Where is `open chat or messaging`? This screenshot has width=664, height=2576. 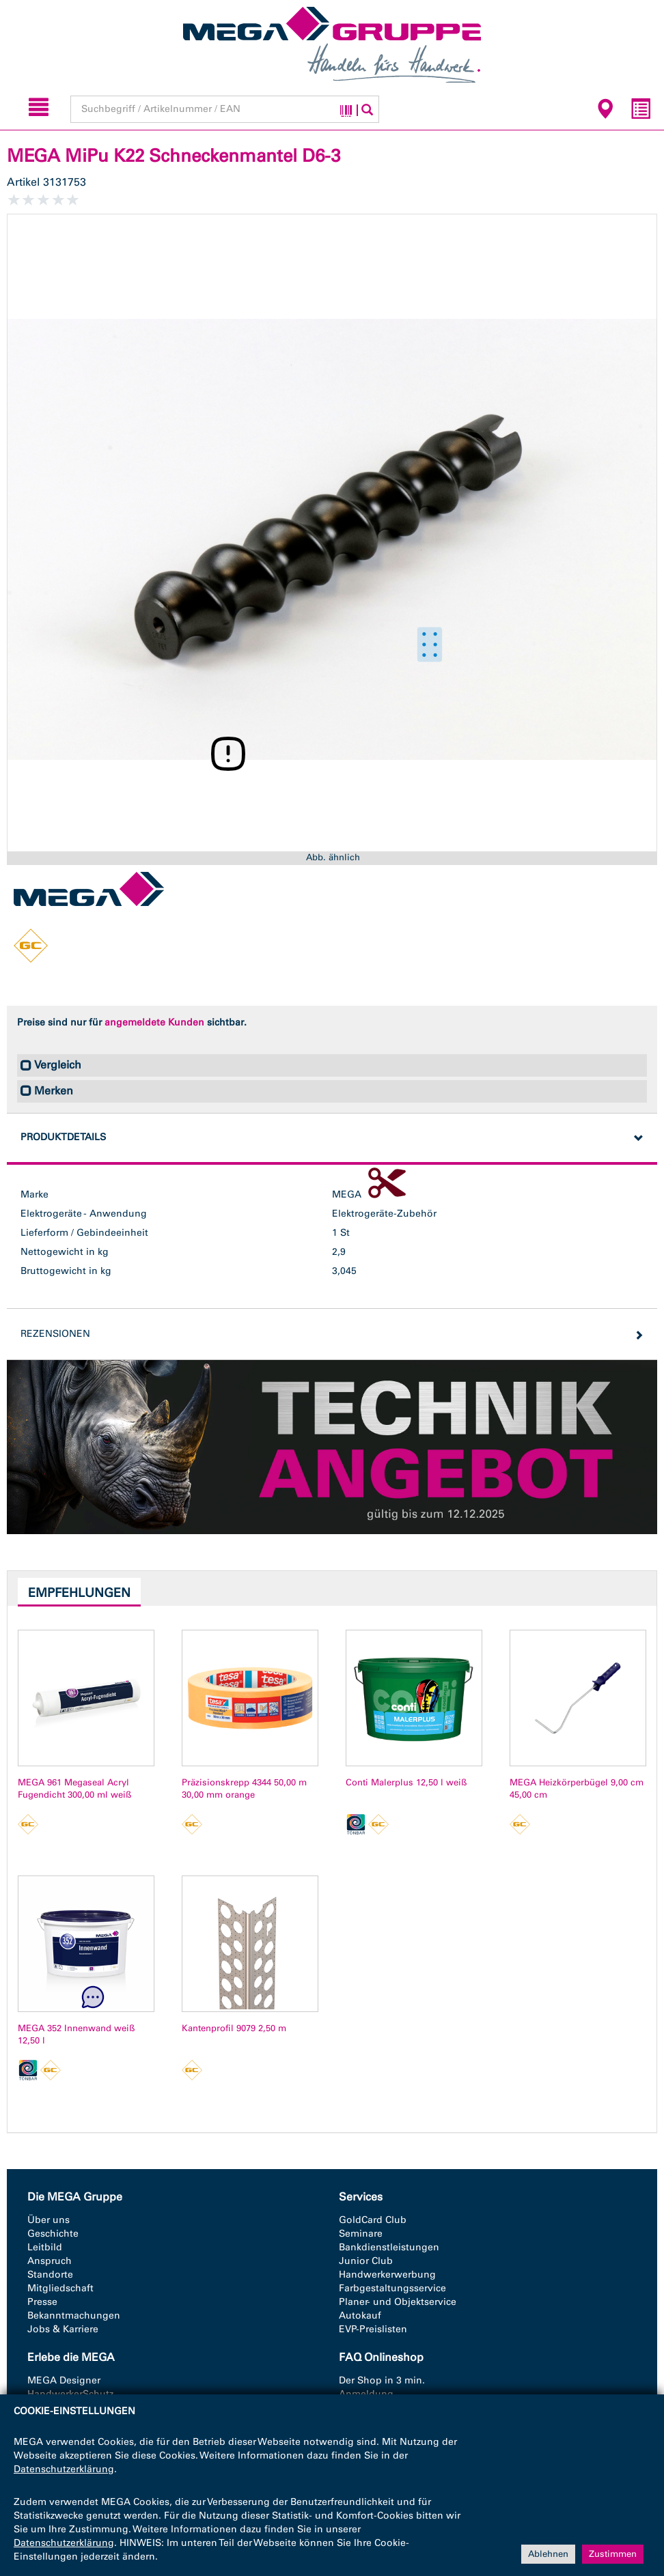 open chat or messaging is located at coordinates (93, 1997).